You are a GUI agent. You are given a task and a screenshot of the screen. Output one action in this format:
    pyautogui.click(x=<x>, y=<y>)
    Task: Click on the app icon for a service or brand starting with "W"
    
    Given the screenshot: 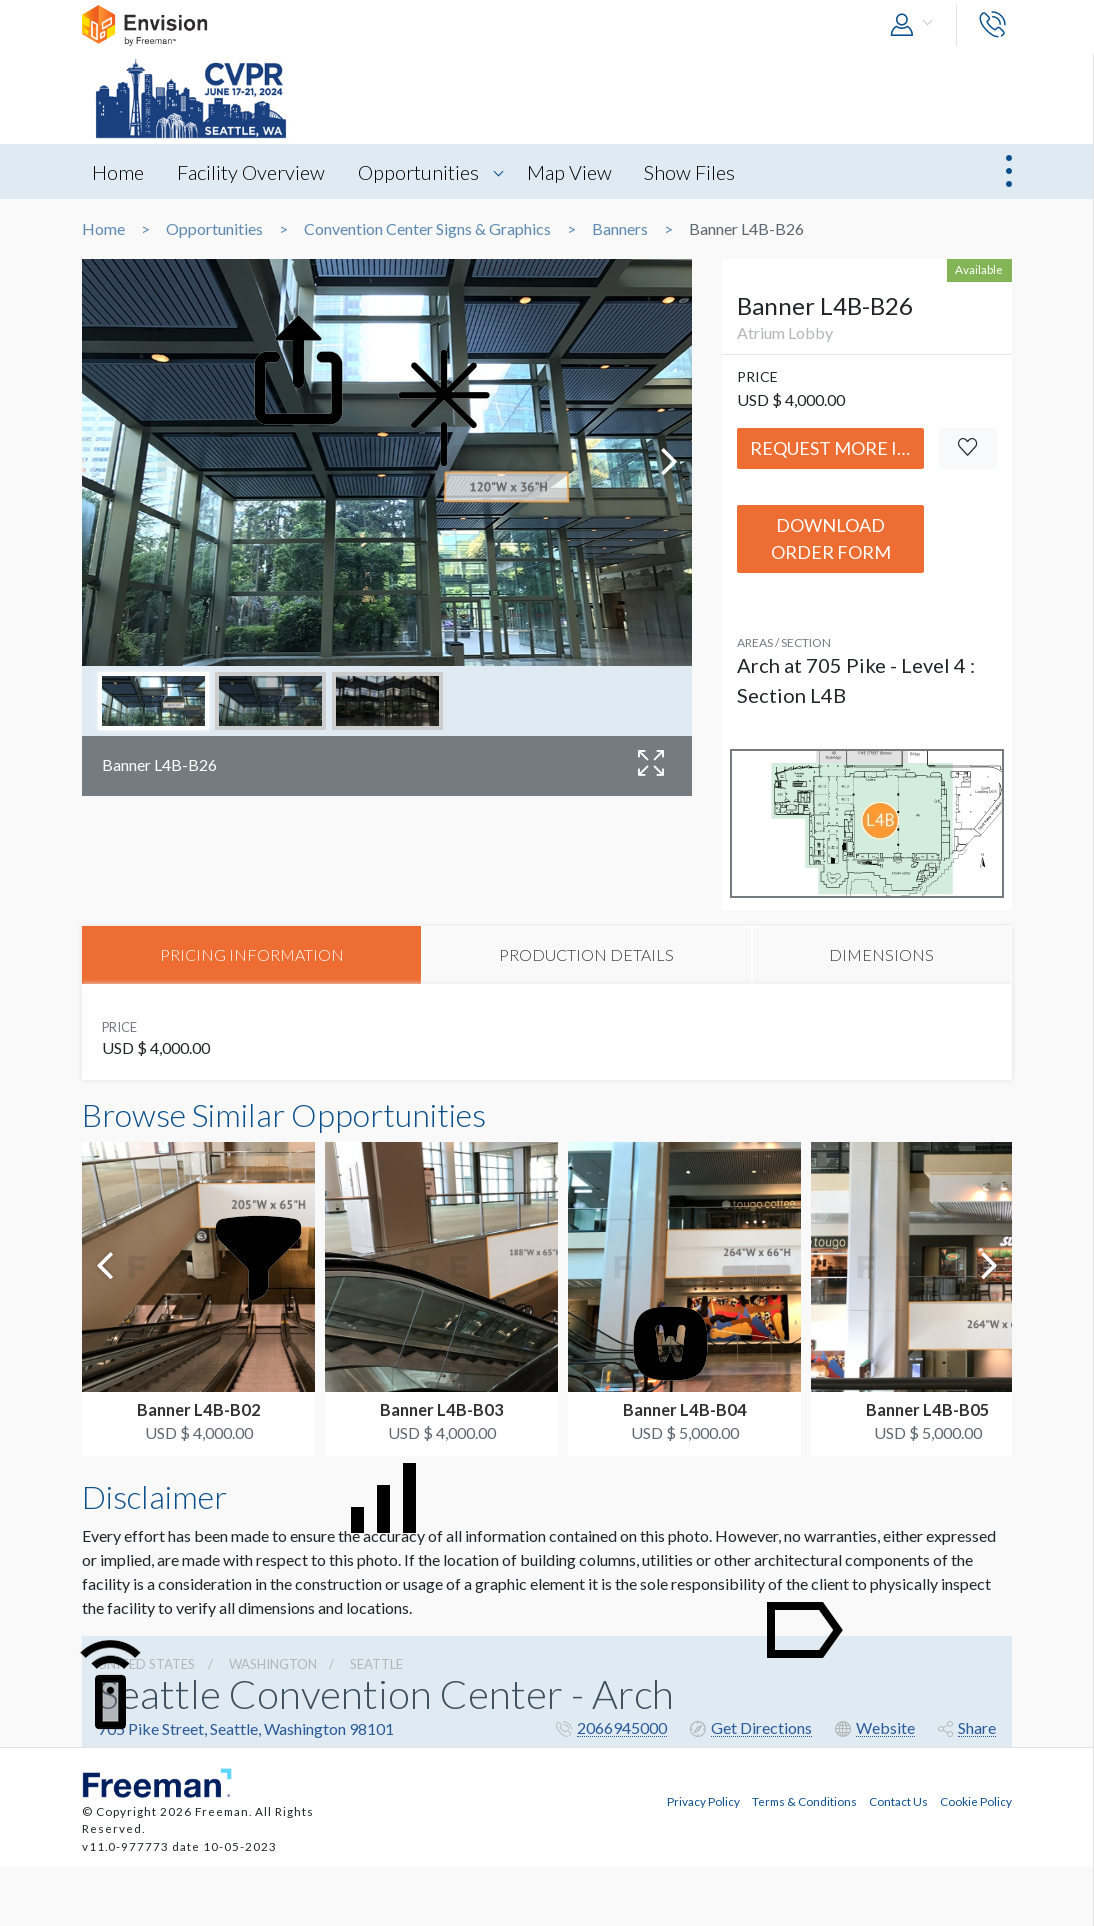 What is the action you would take?
    pyautogui.click(x=670, y=1343)
    